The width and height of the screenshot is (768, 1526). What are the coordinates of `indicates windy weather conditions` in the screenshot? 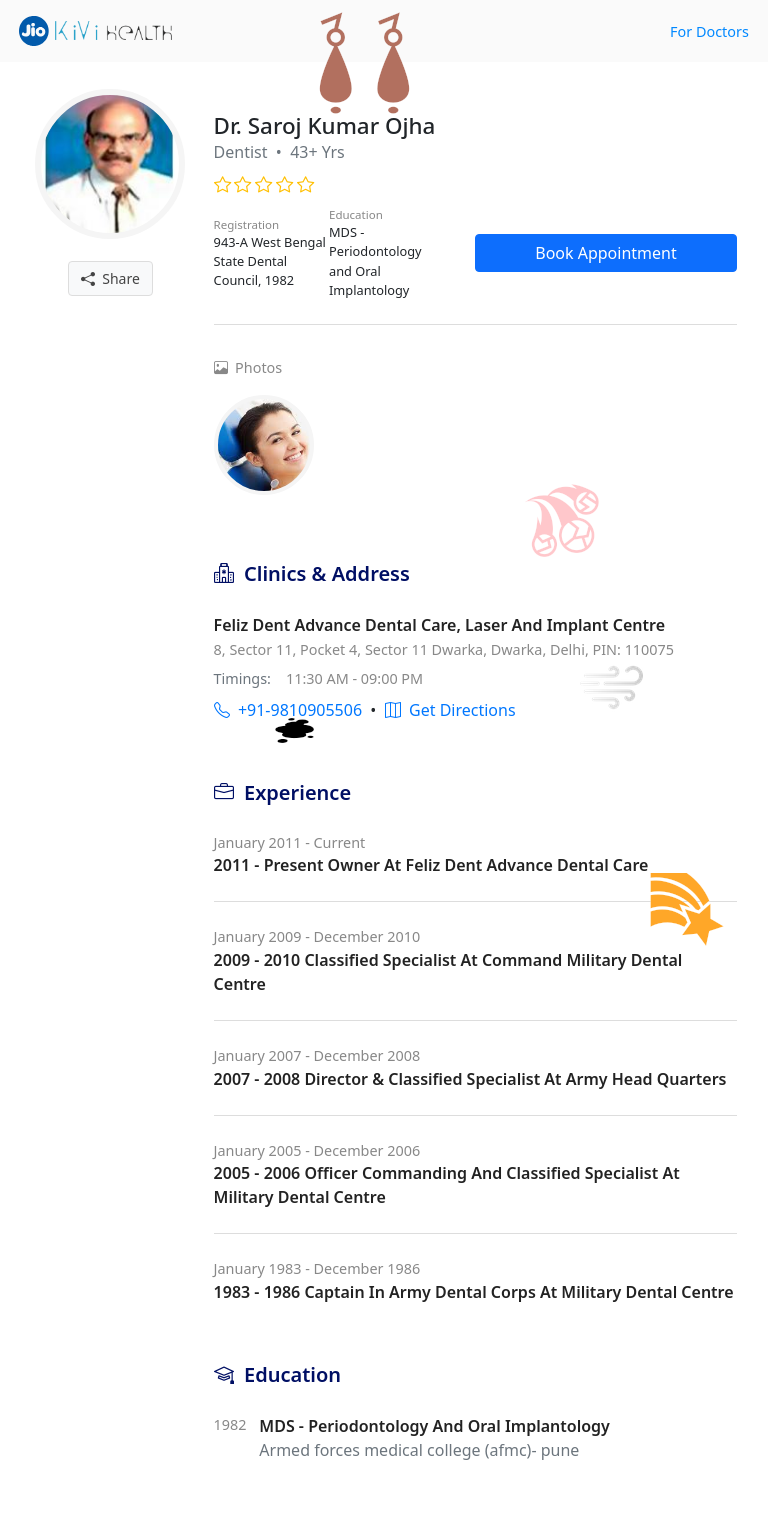 It's located at (611, 687).